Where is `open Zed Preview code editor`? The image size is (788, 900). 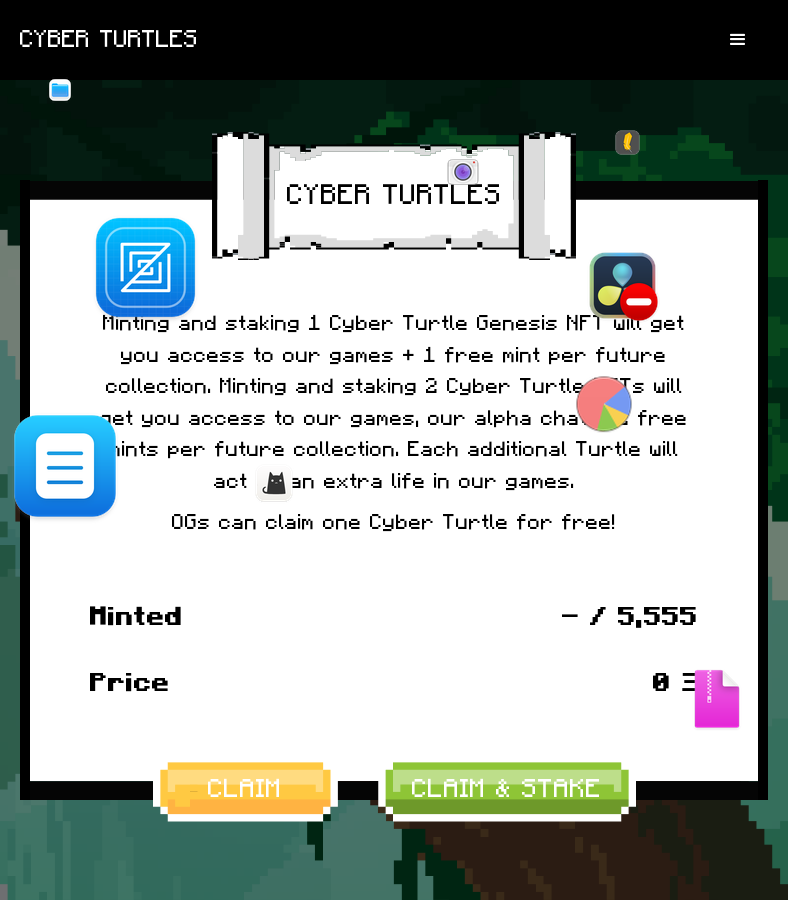 open Zed Preview code editor is located at coordinates (145, 267).